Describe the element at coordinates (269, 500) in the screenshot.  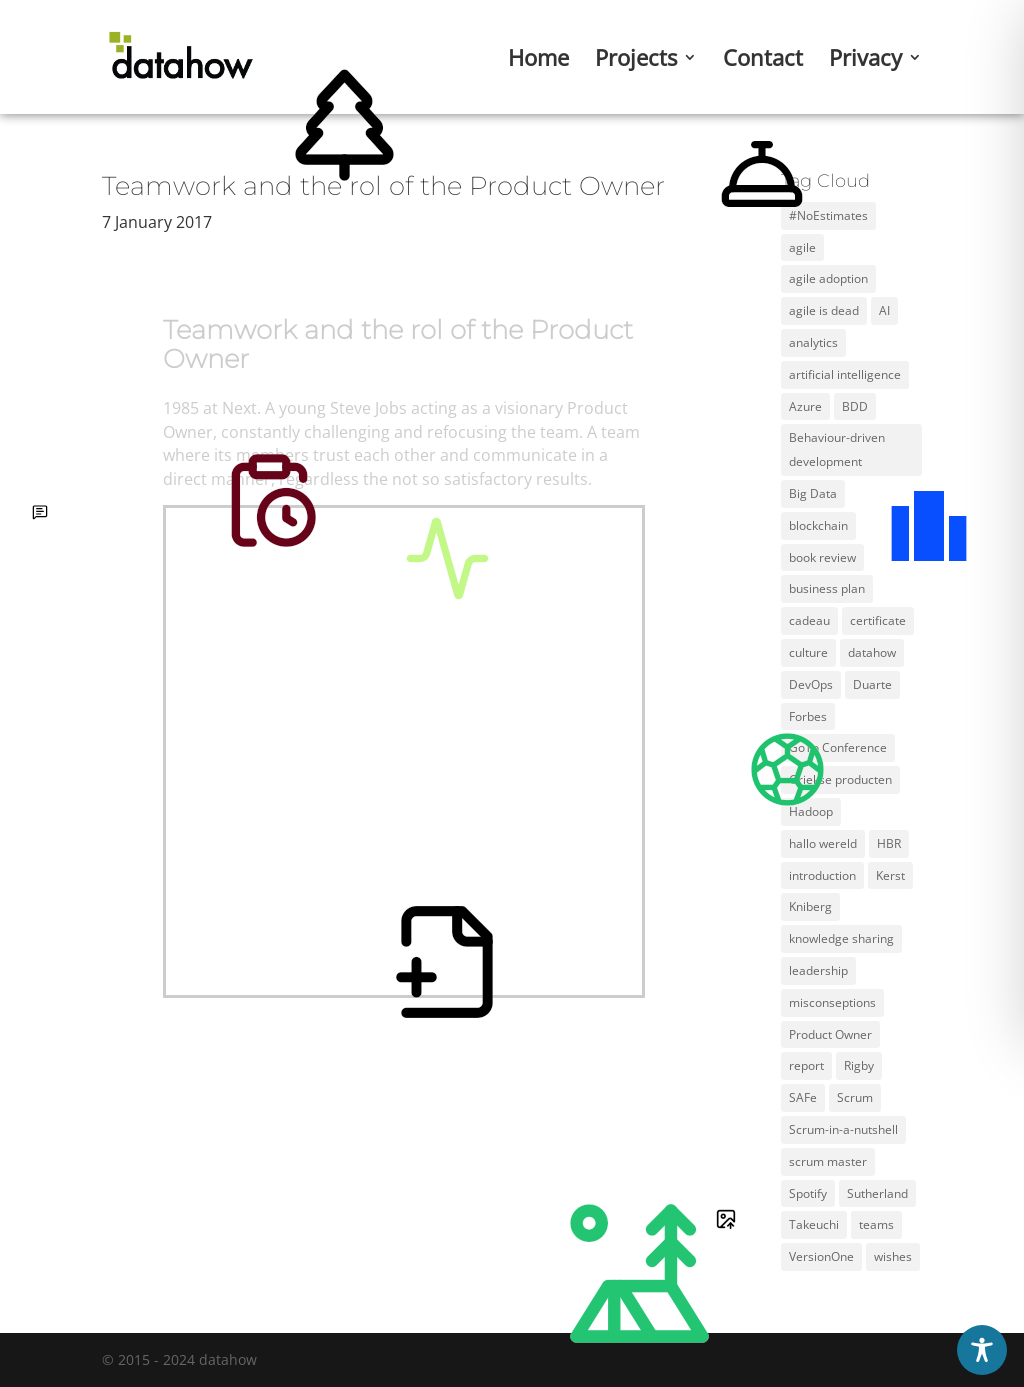
I see `view clipboard history` at that location.